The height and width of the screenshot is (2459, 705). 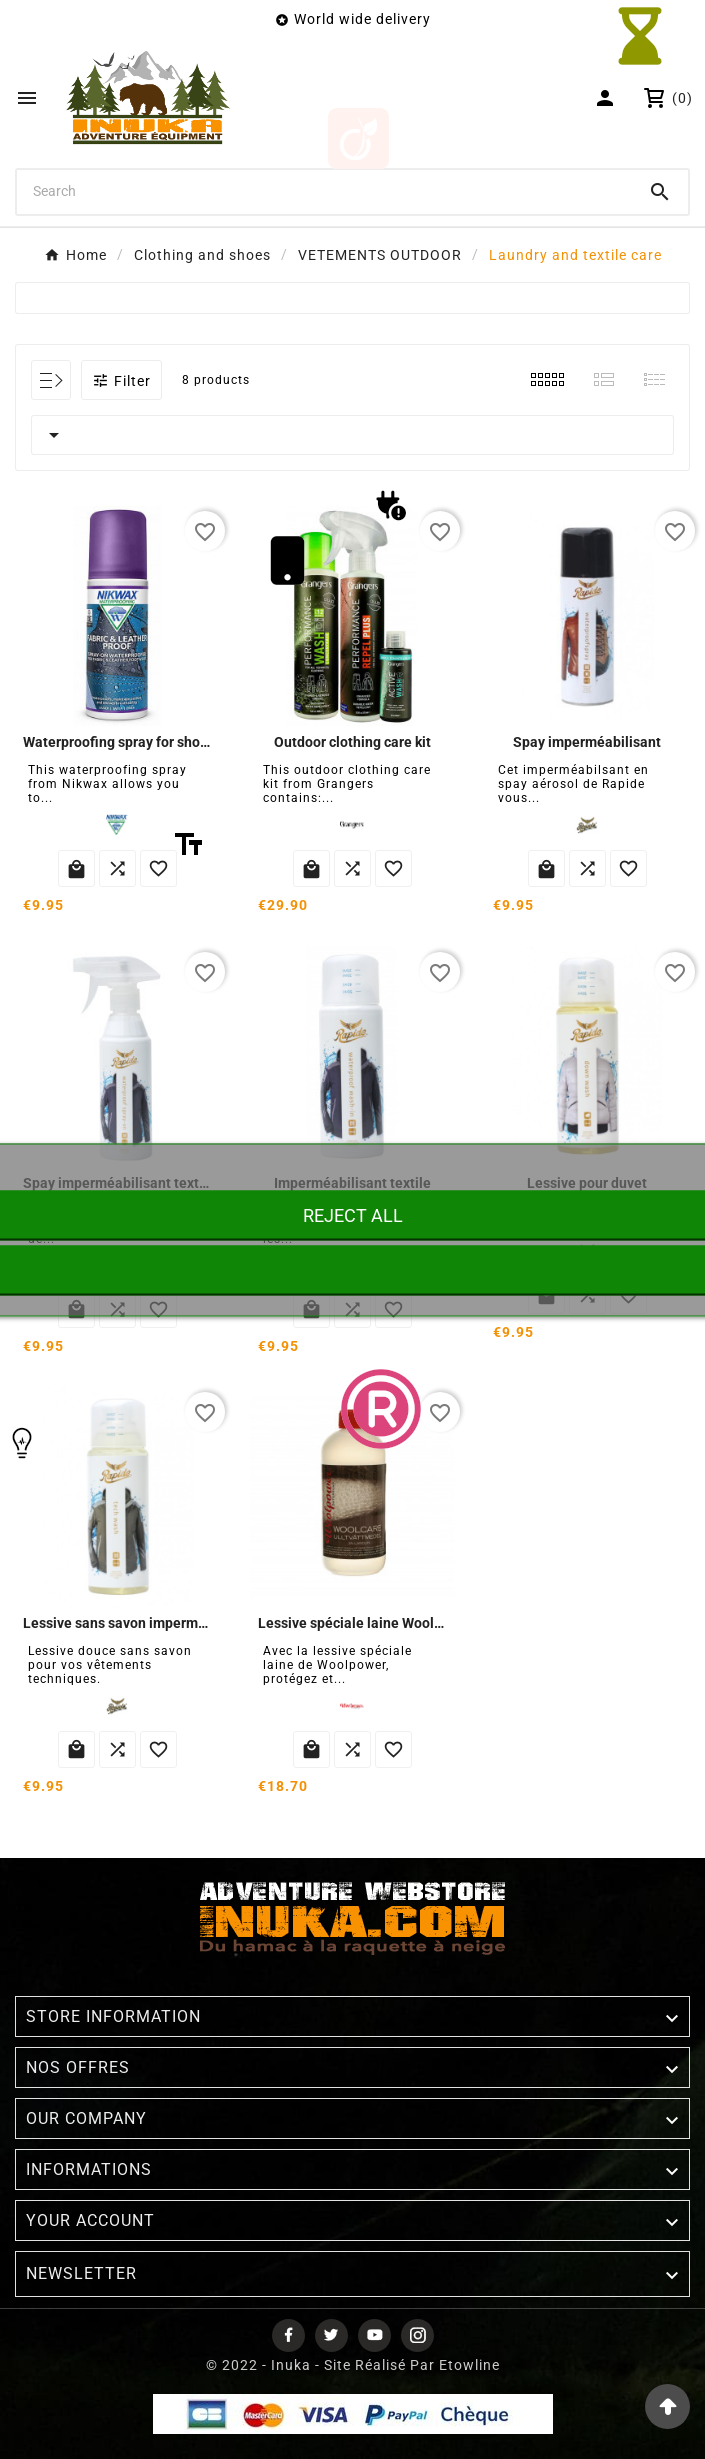 I want to click on indicates registered trademark status, so click(x=381, y=1409).